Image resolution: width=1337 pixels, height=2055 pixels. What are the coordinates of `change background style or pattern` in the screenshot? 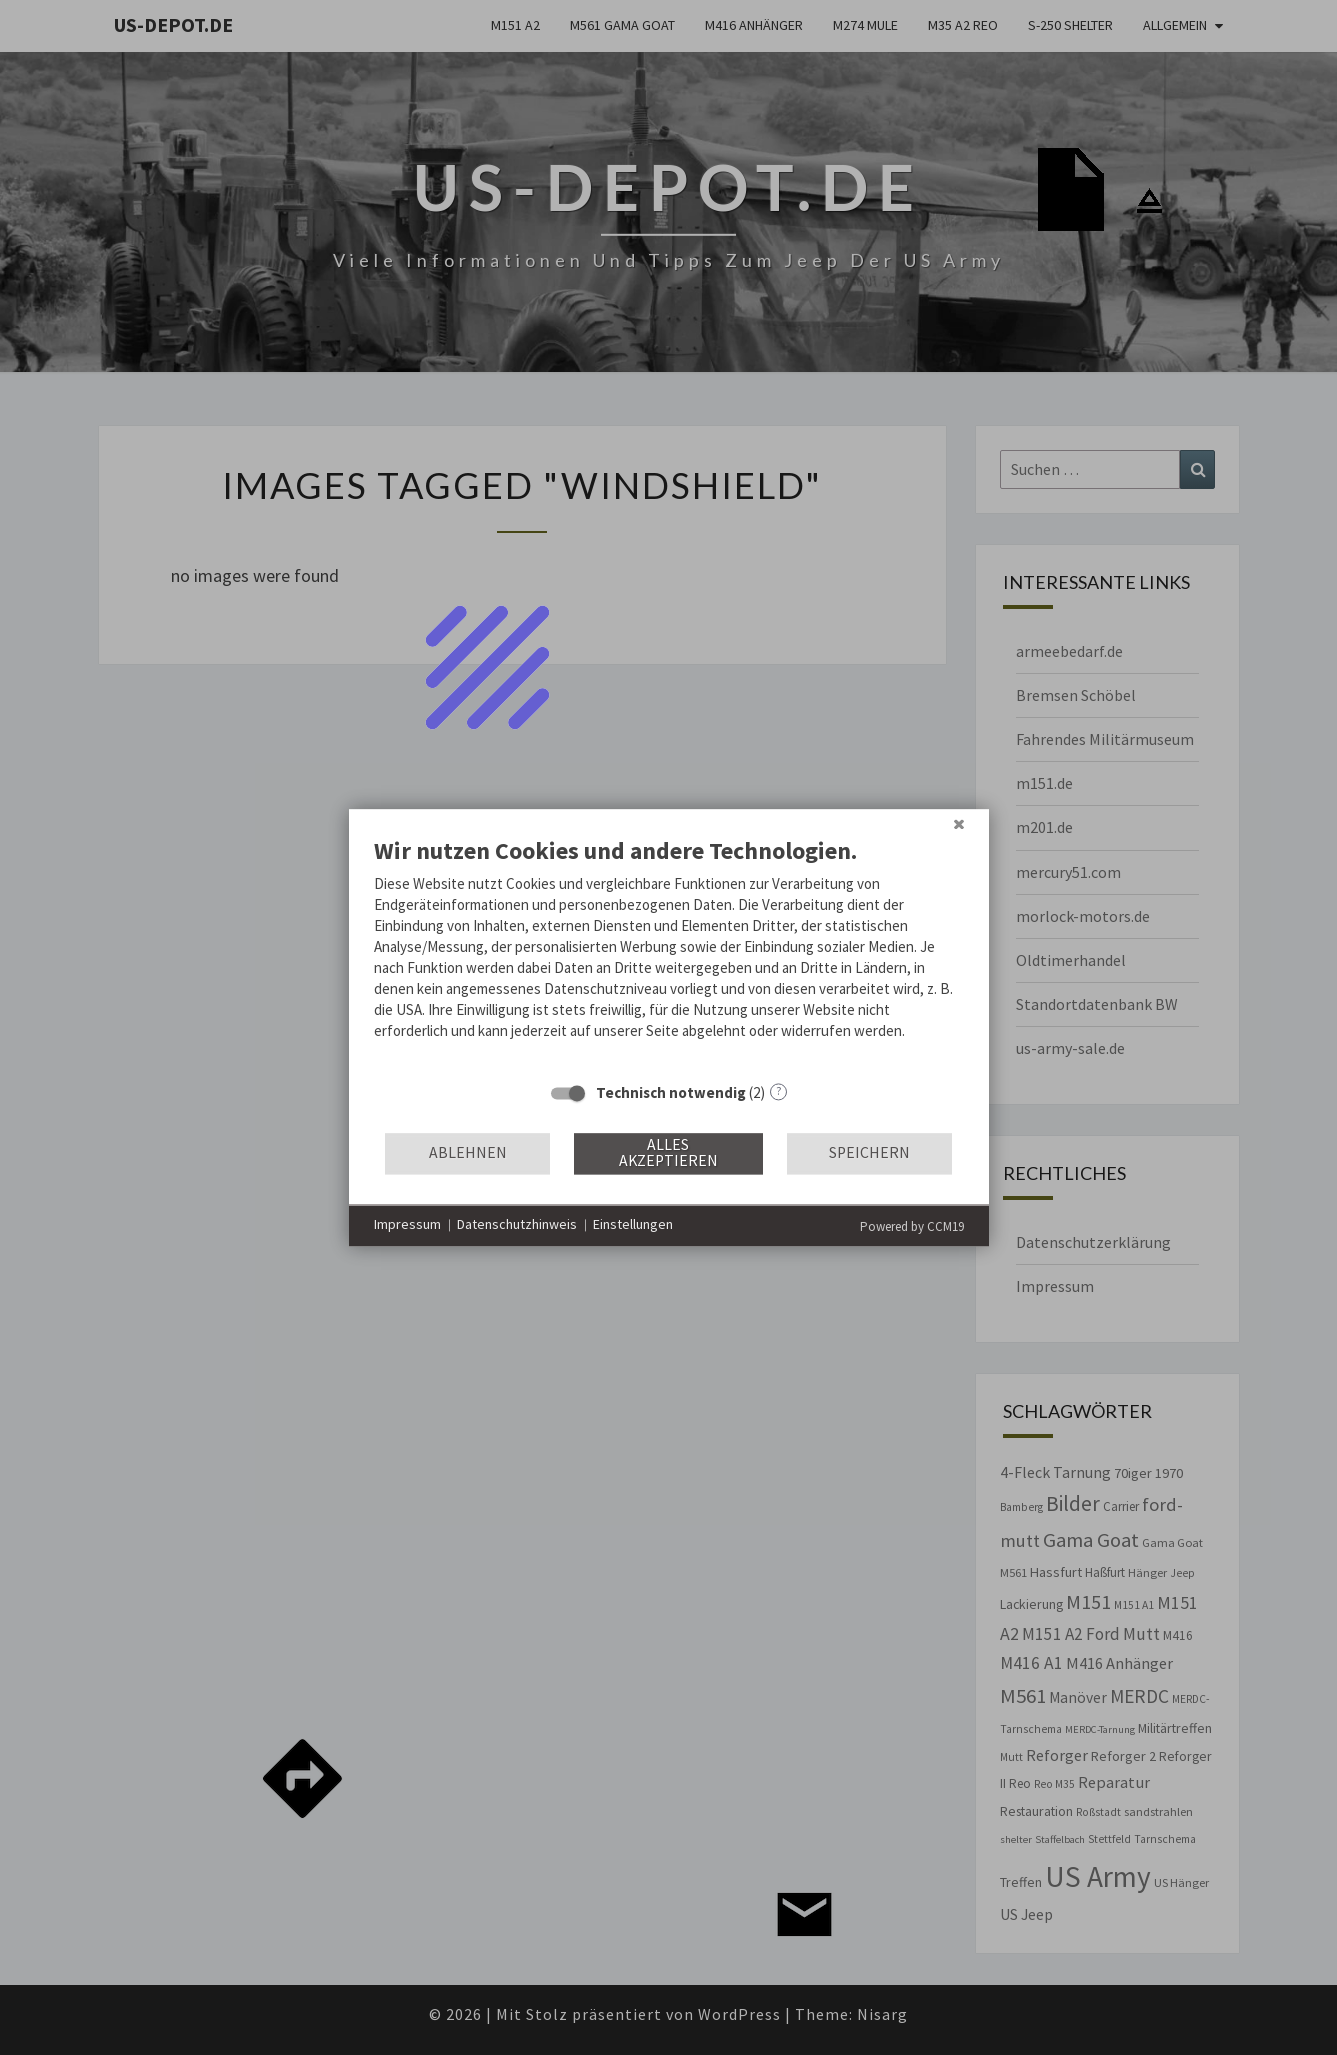 It's located at (487, 667).